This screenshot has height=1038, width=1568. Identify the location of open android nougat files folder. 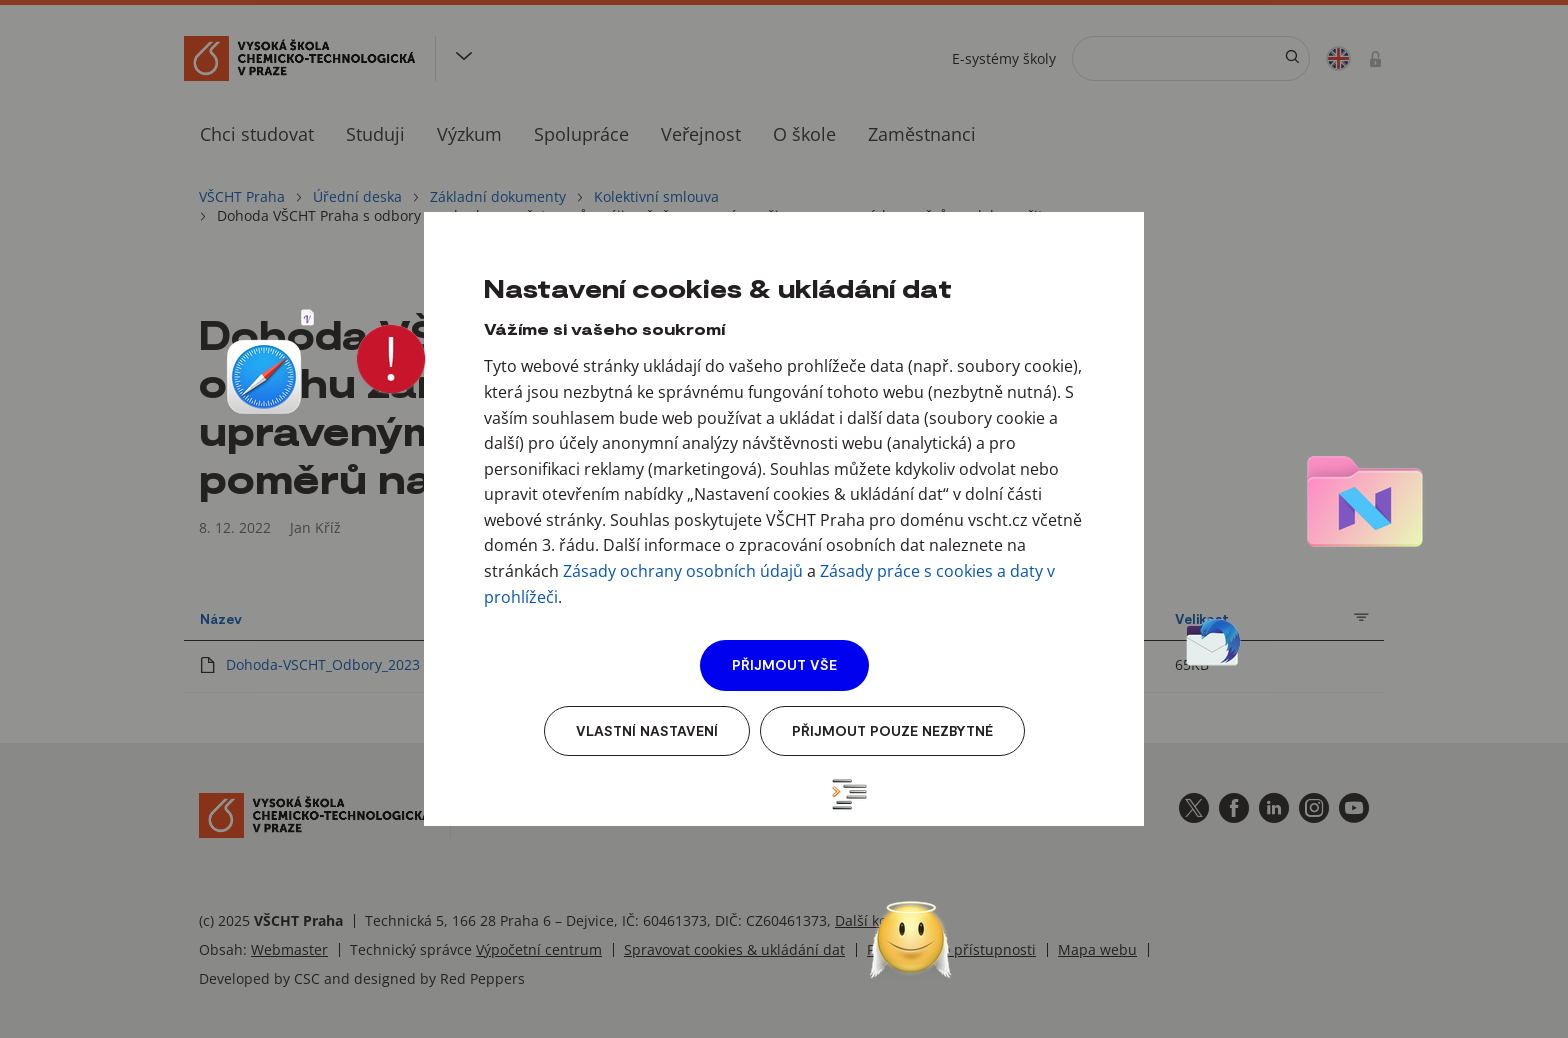
(1364, 504).